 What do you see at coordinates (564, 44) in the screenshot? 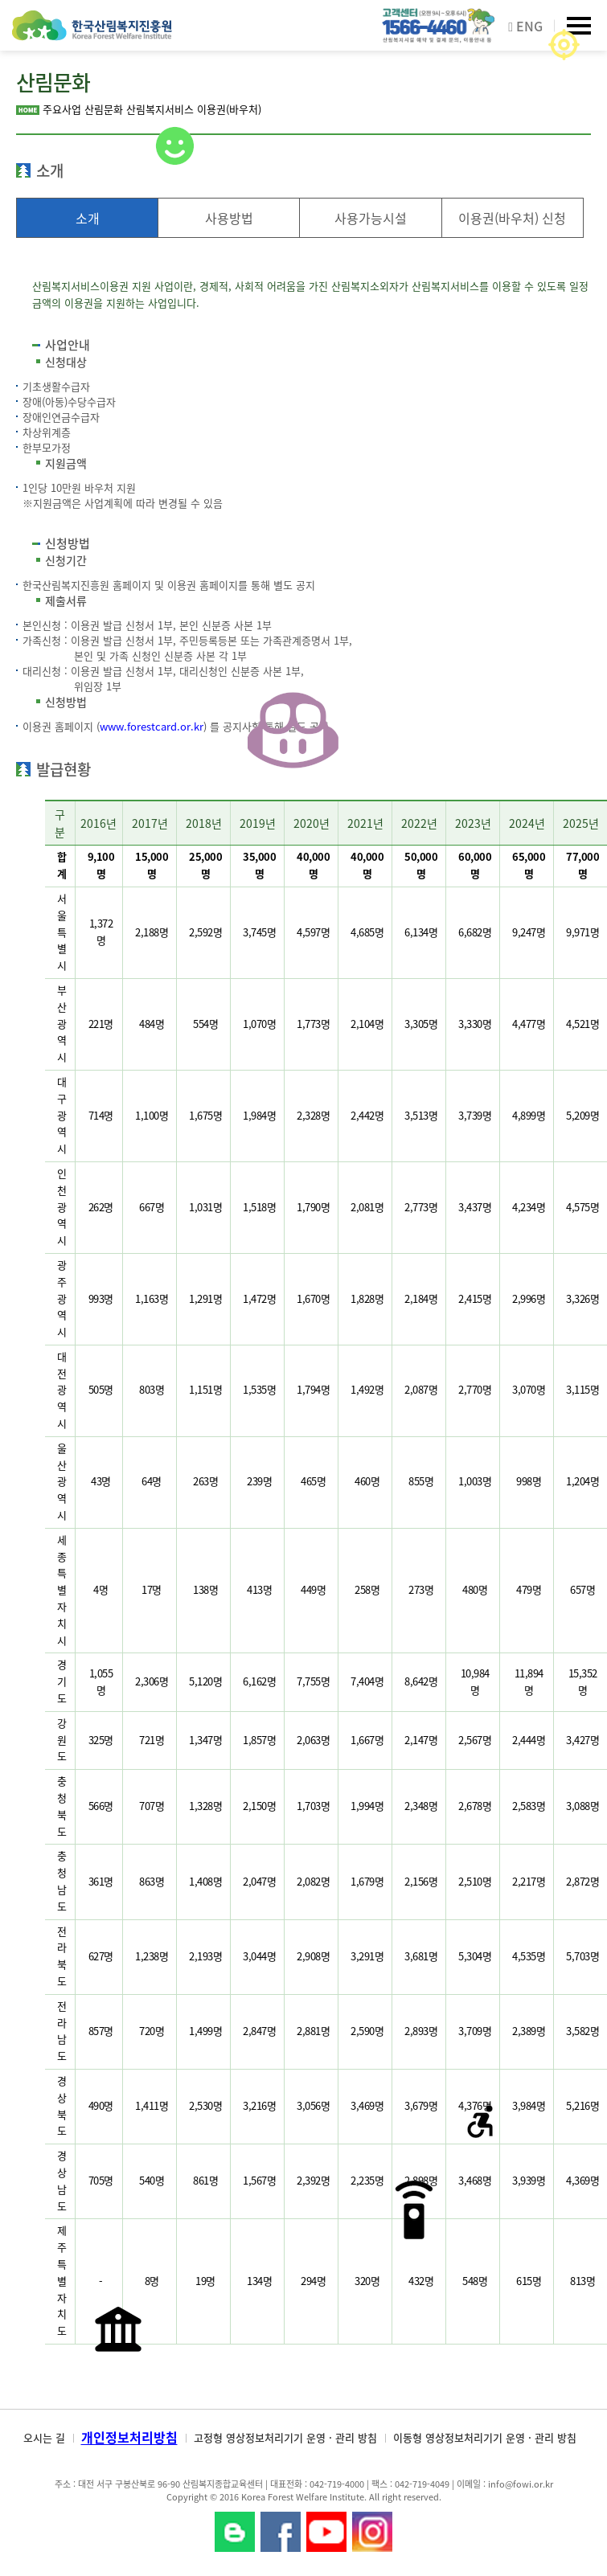
I see `center map on current location` at bounding box center [564, 44].